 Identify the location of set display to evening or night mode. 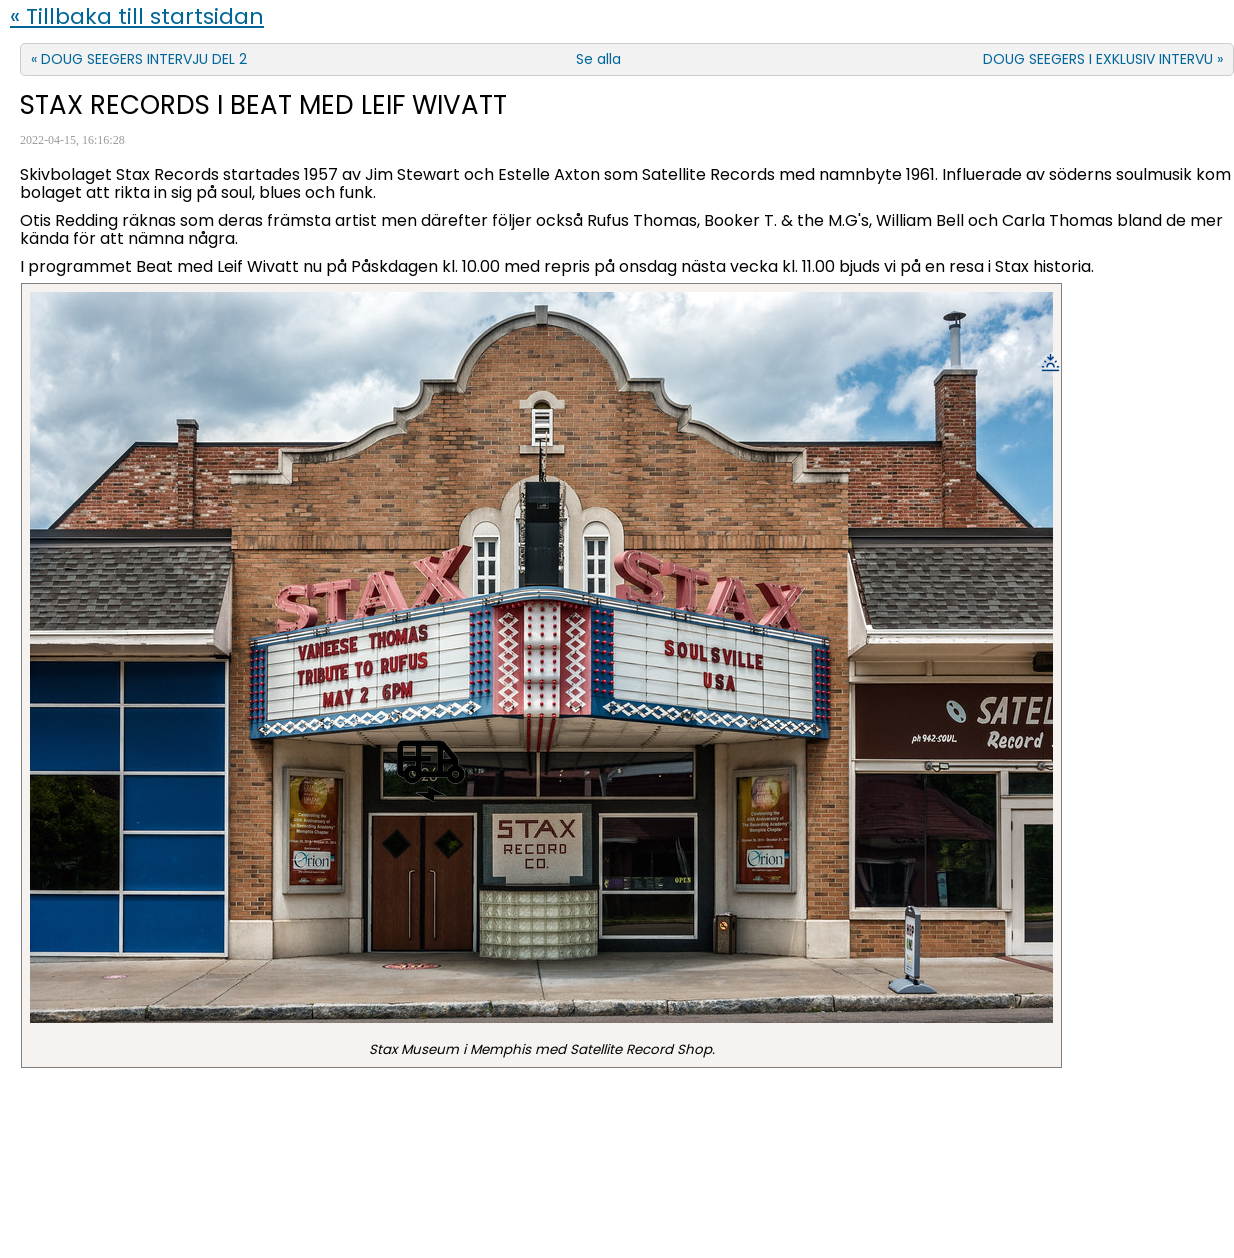
(1050, 362).